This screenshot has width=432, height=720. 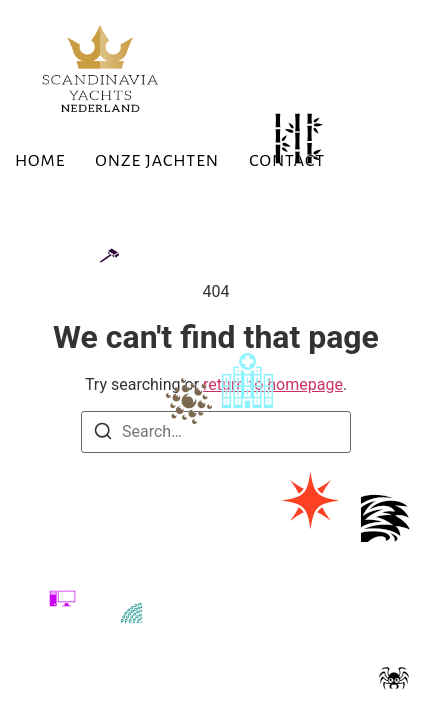 I want to click on navigate using compass or directional guide, so click(x=310, y=500).